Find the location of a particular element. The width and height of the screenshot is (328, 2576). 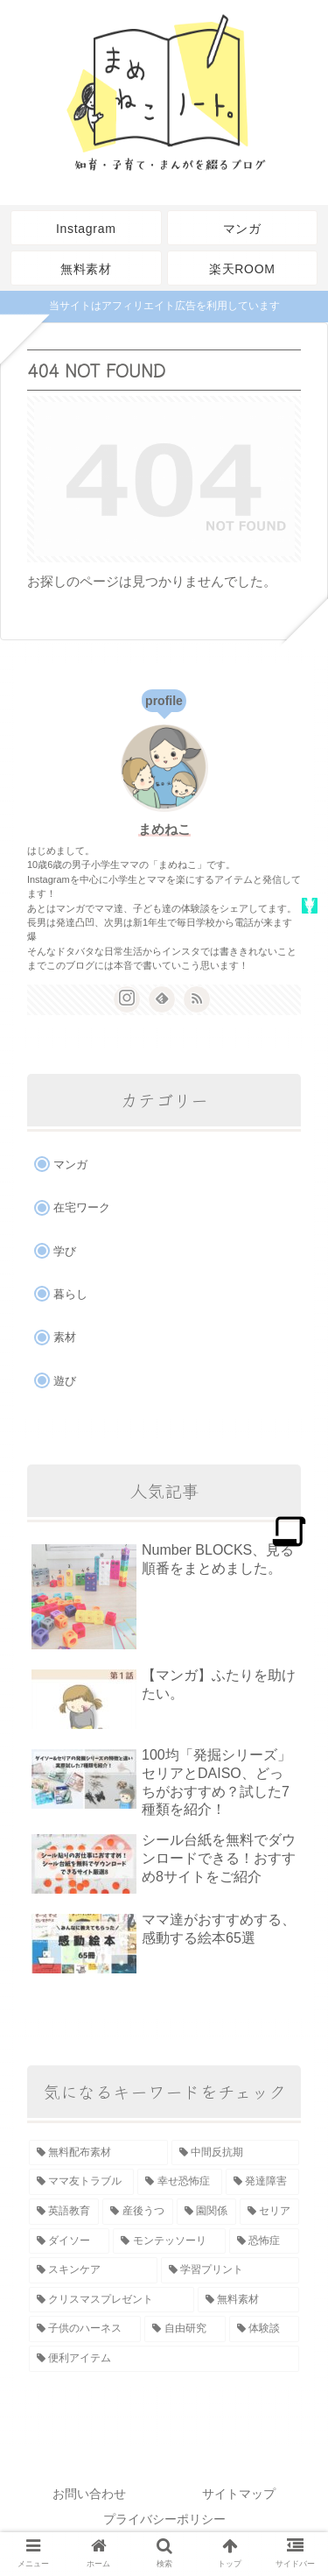

open dragonframe stop-motion animation software is located at coordinates (310, 906).